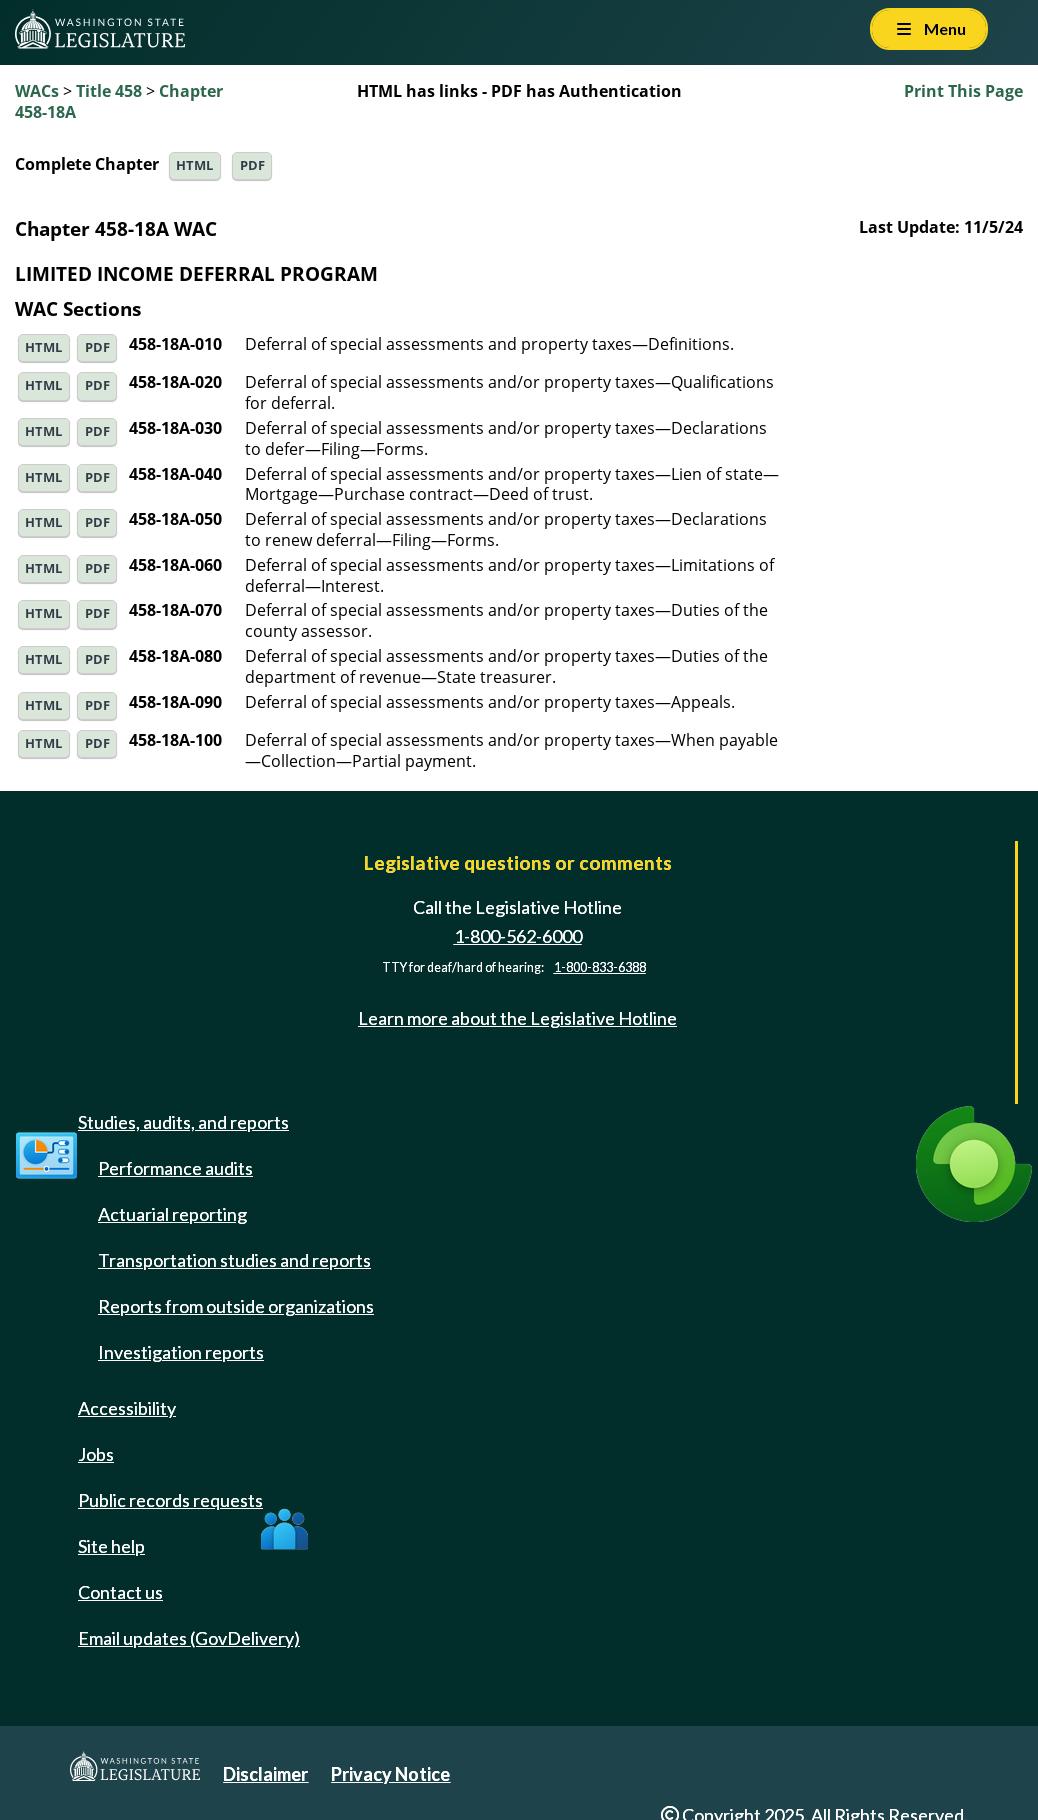 The width and height of the screenshot is (1038, 1820). Describe the element at coordinates (974, 1164) in the screenshot. I see `open insights app` at that location.